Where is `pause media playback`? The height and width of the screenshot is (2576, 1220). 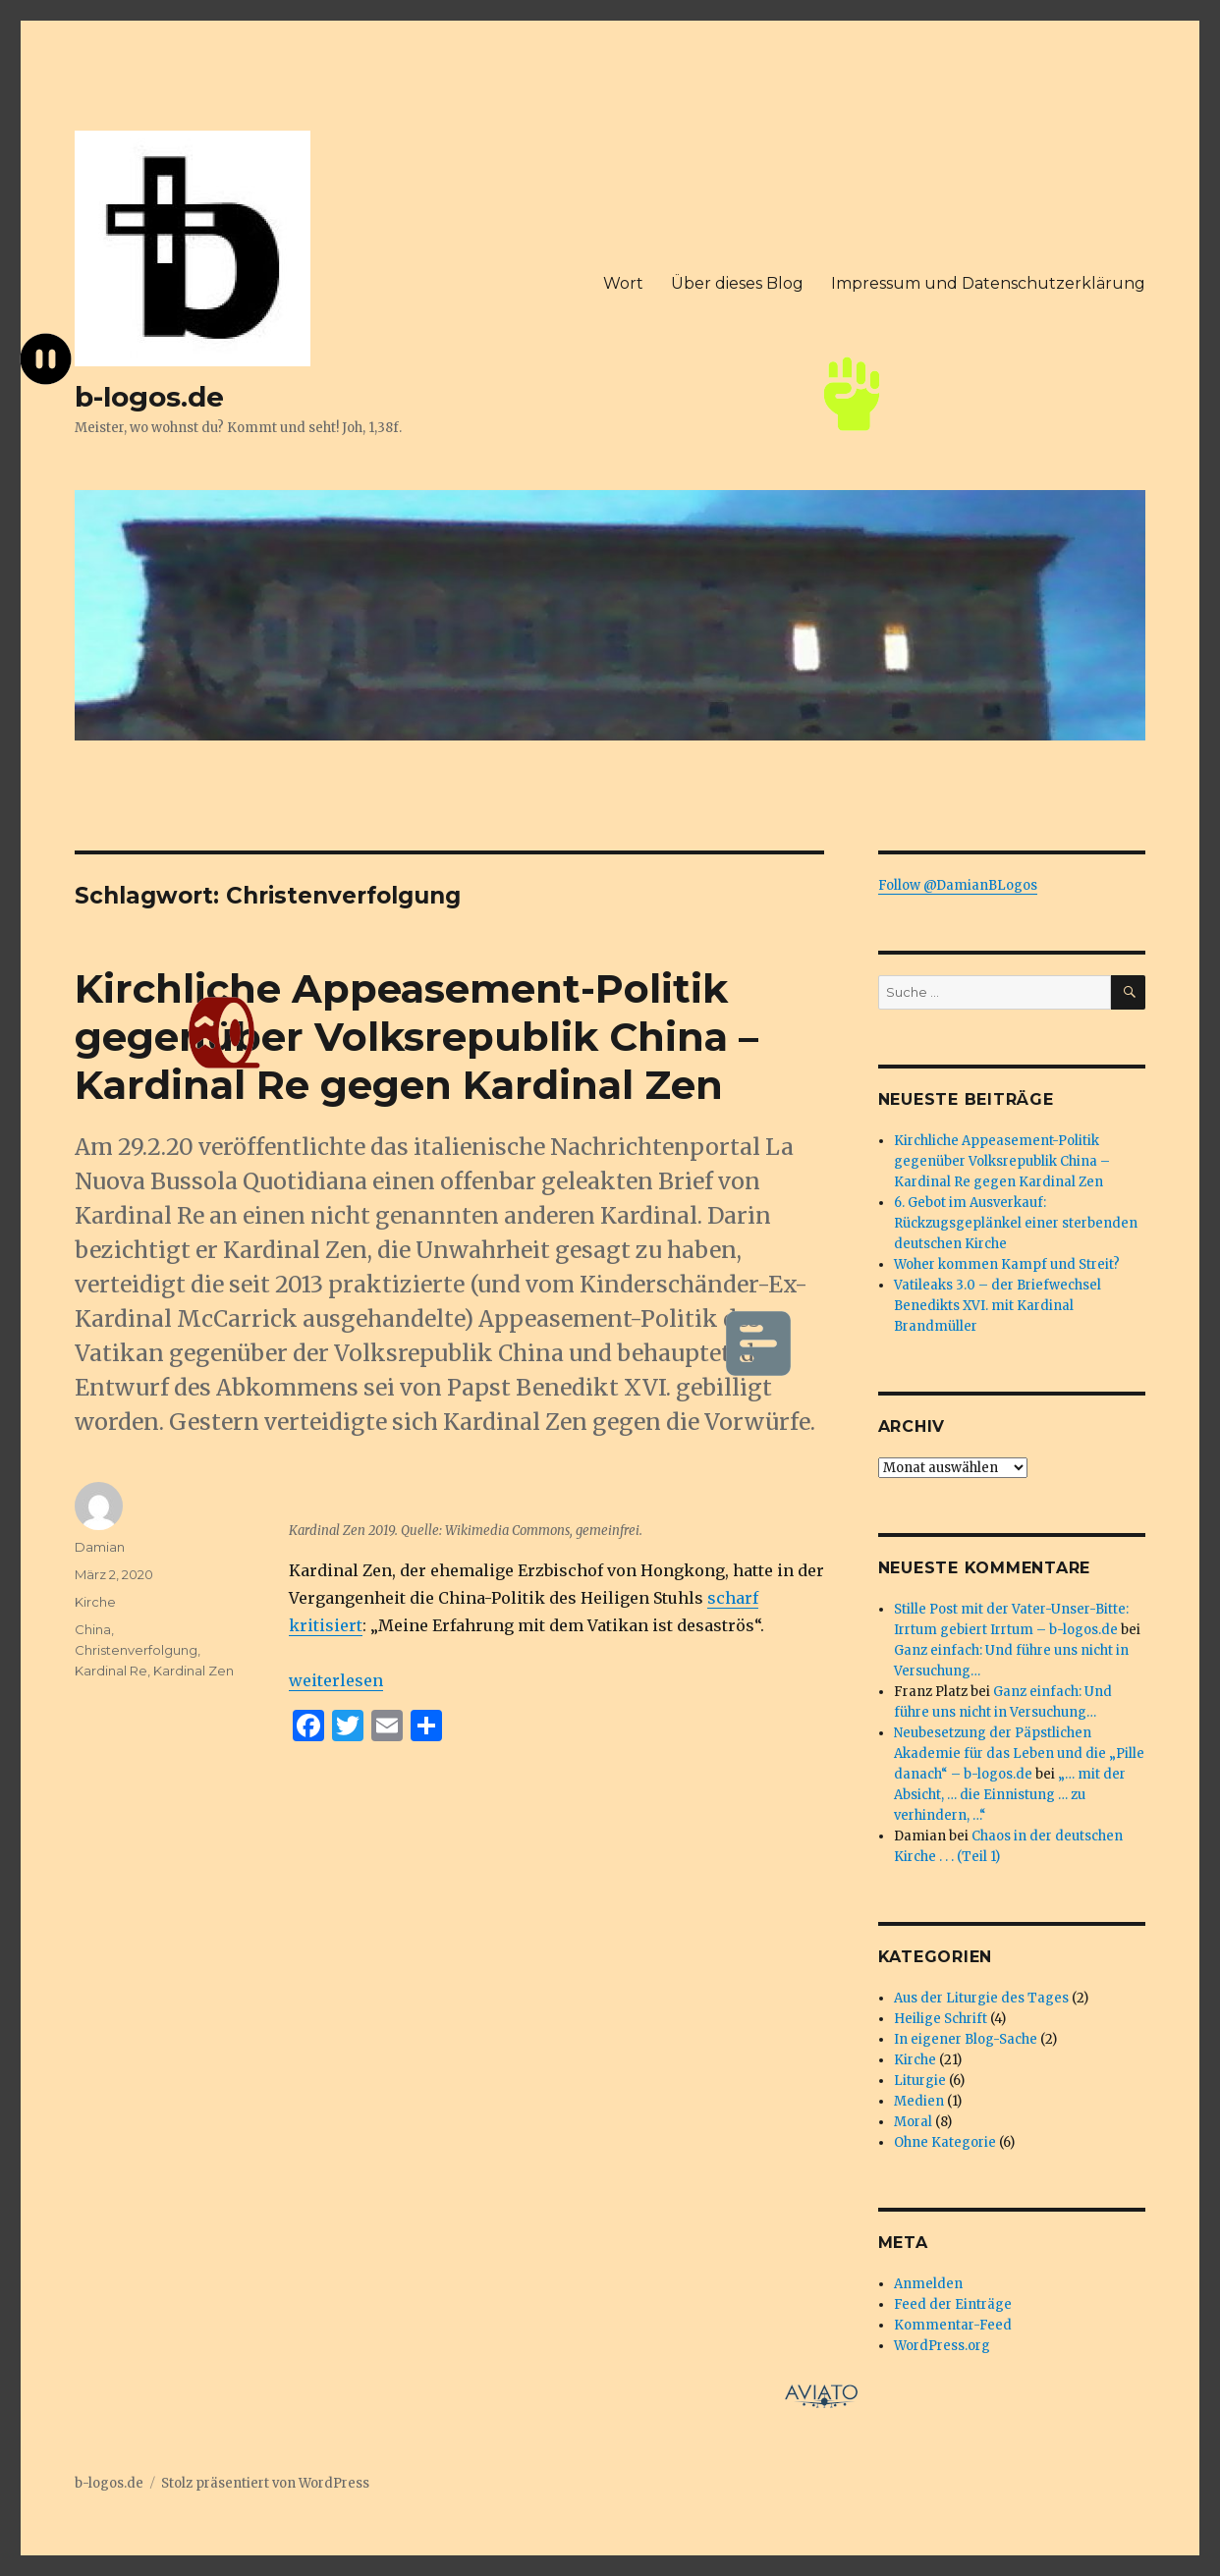 pause media playback is located at coordinates (45, 358).